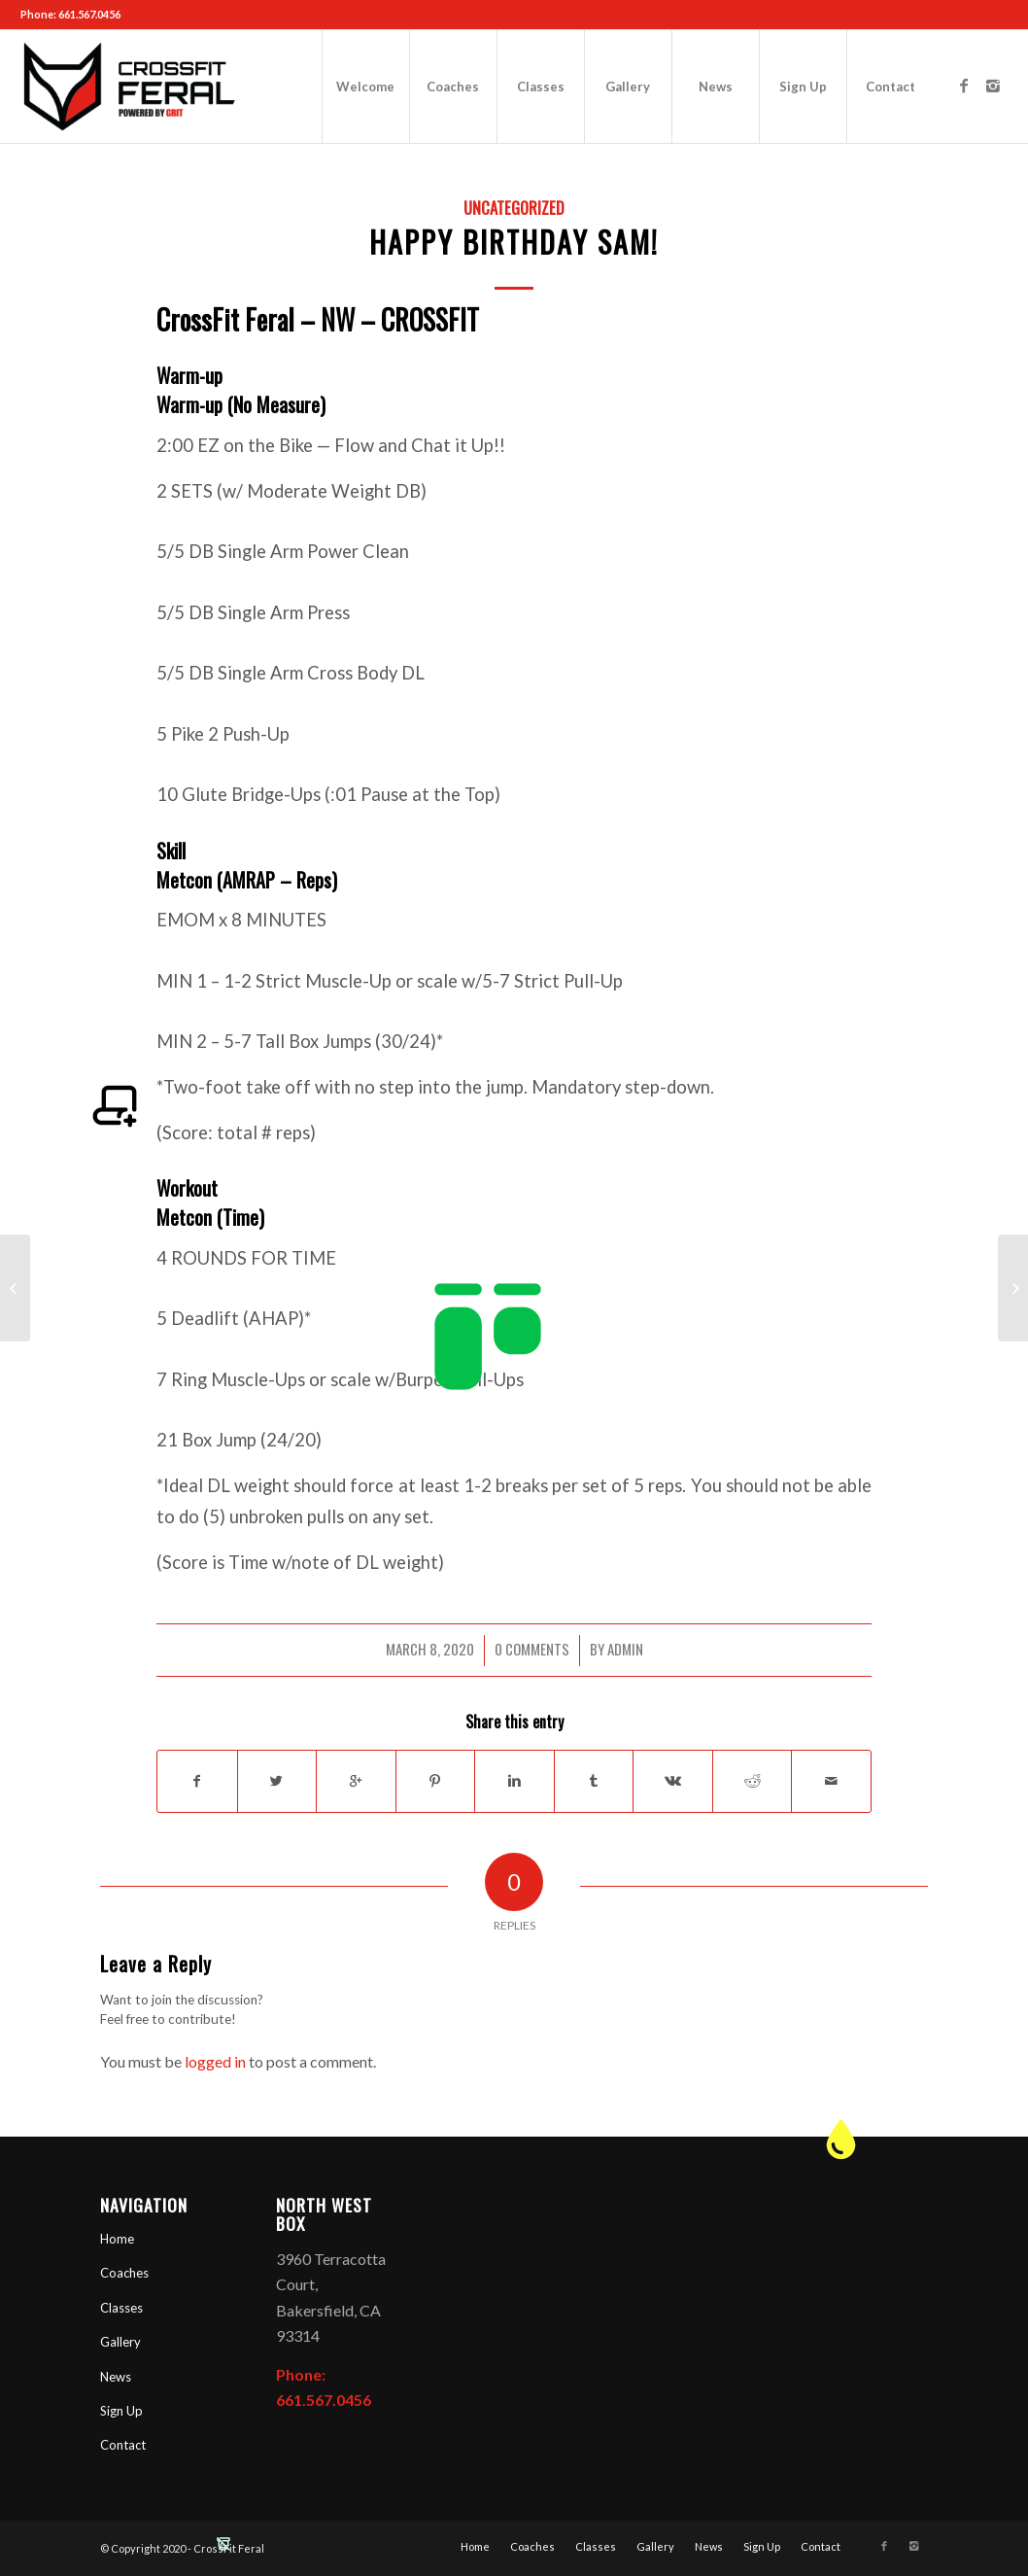  I want to click on cctv camera is disabled or offline, so click(223, 2544).